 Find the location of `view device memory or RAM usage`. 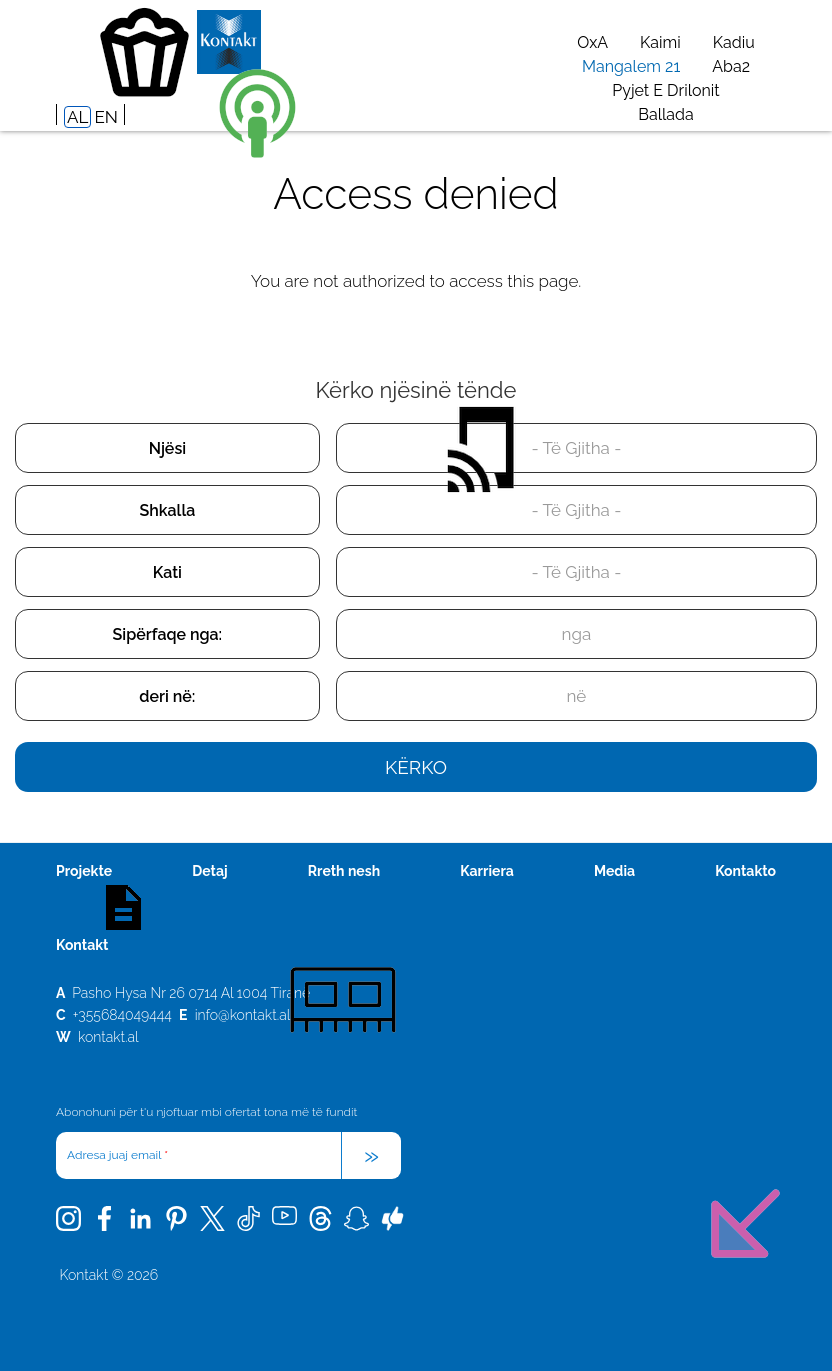

view device memory or RAM usage is located at coordinates (343, 998).